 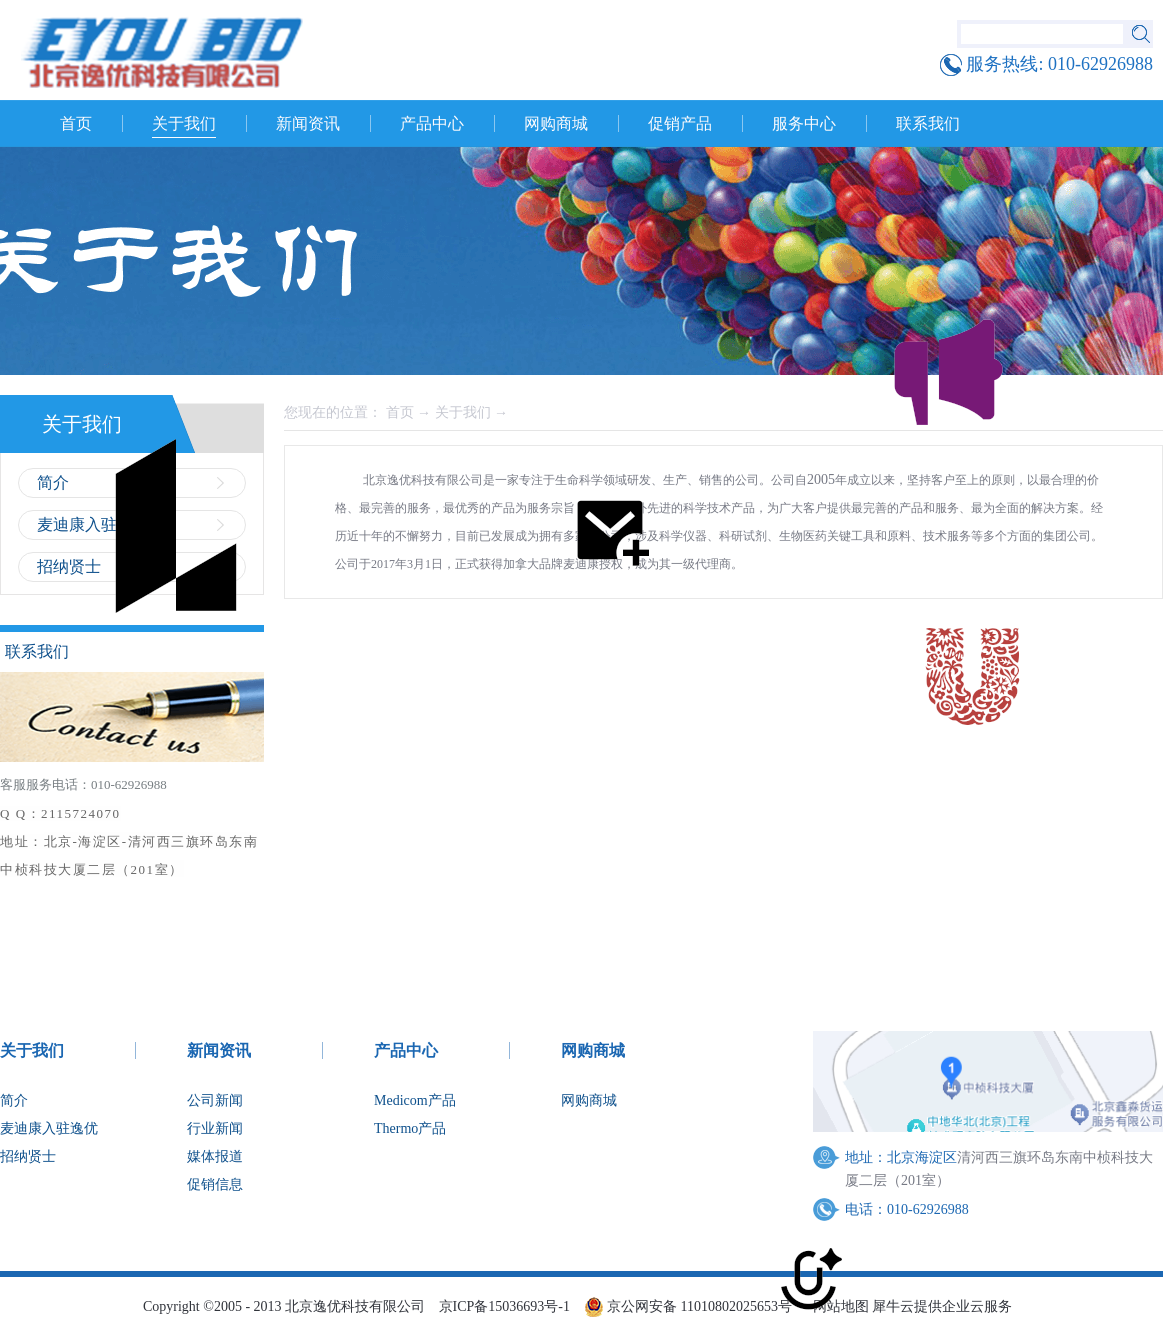 What do you see at coordinates (610, 530) in the screenshot?
I see `compose a new email` at bounding box center [610, 530].